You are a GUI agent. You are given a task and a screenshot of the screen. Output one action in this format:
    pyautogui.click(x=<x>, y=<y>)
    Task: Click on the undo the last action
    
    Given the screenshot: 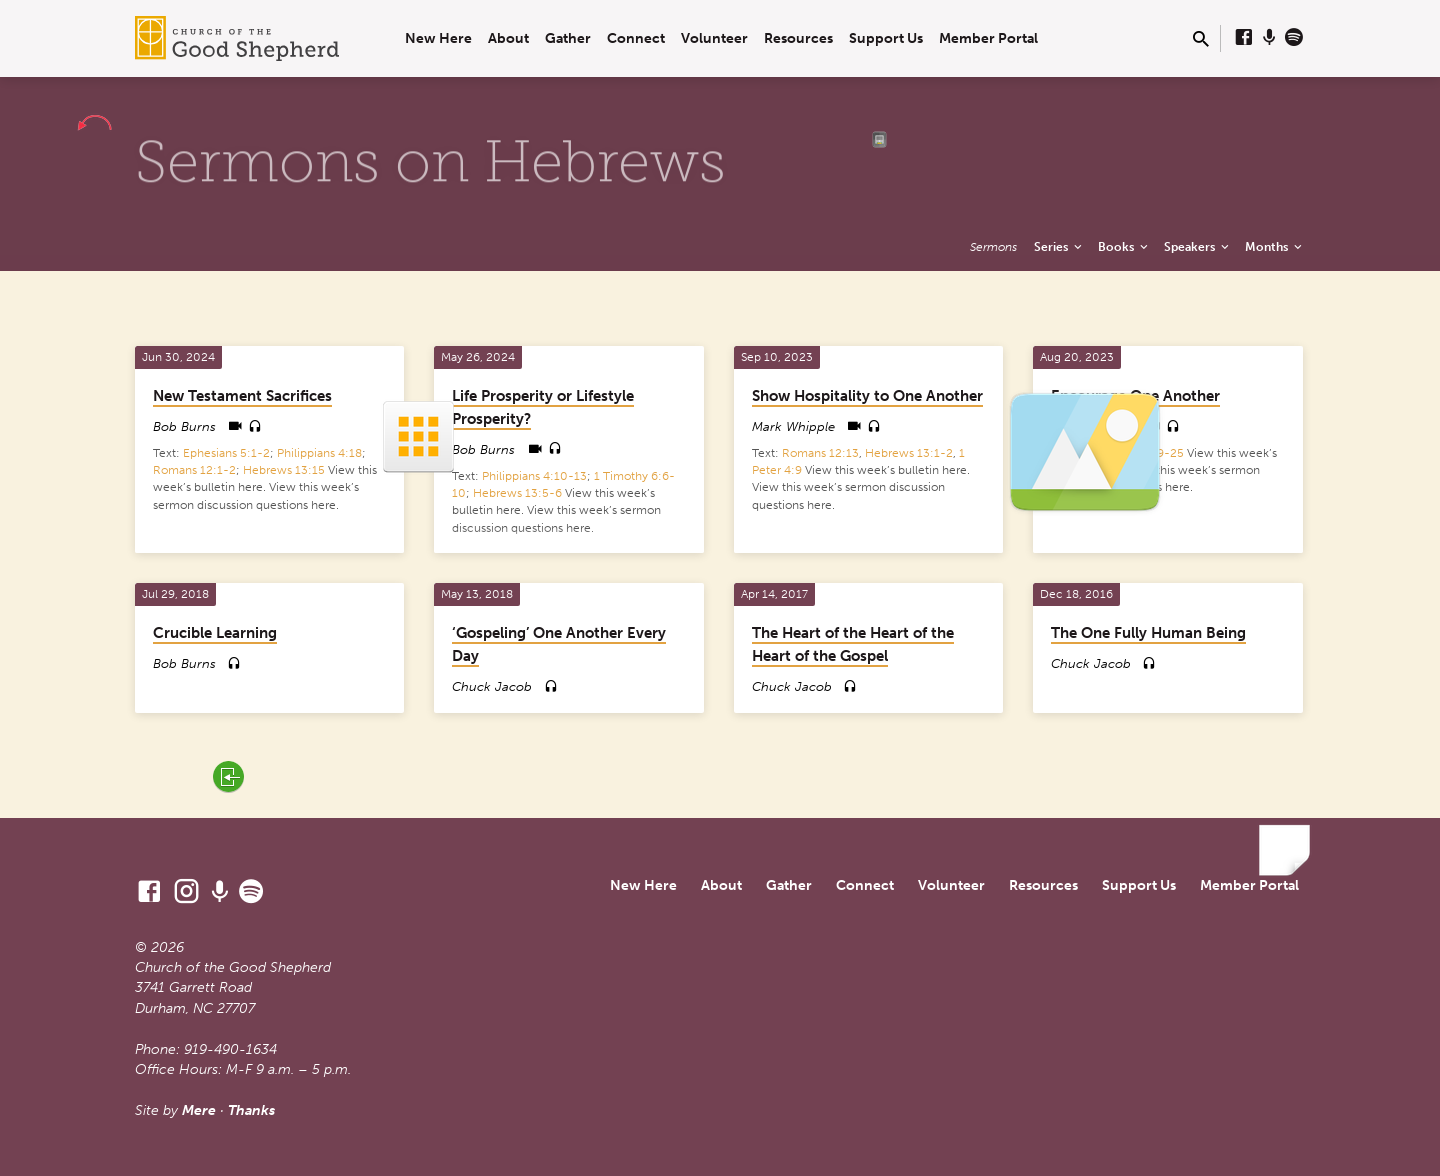 What is the action you would take?
    pyautogui.click(x=94, y=122)
    